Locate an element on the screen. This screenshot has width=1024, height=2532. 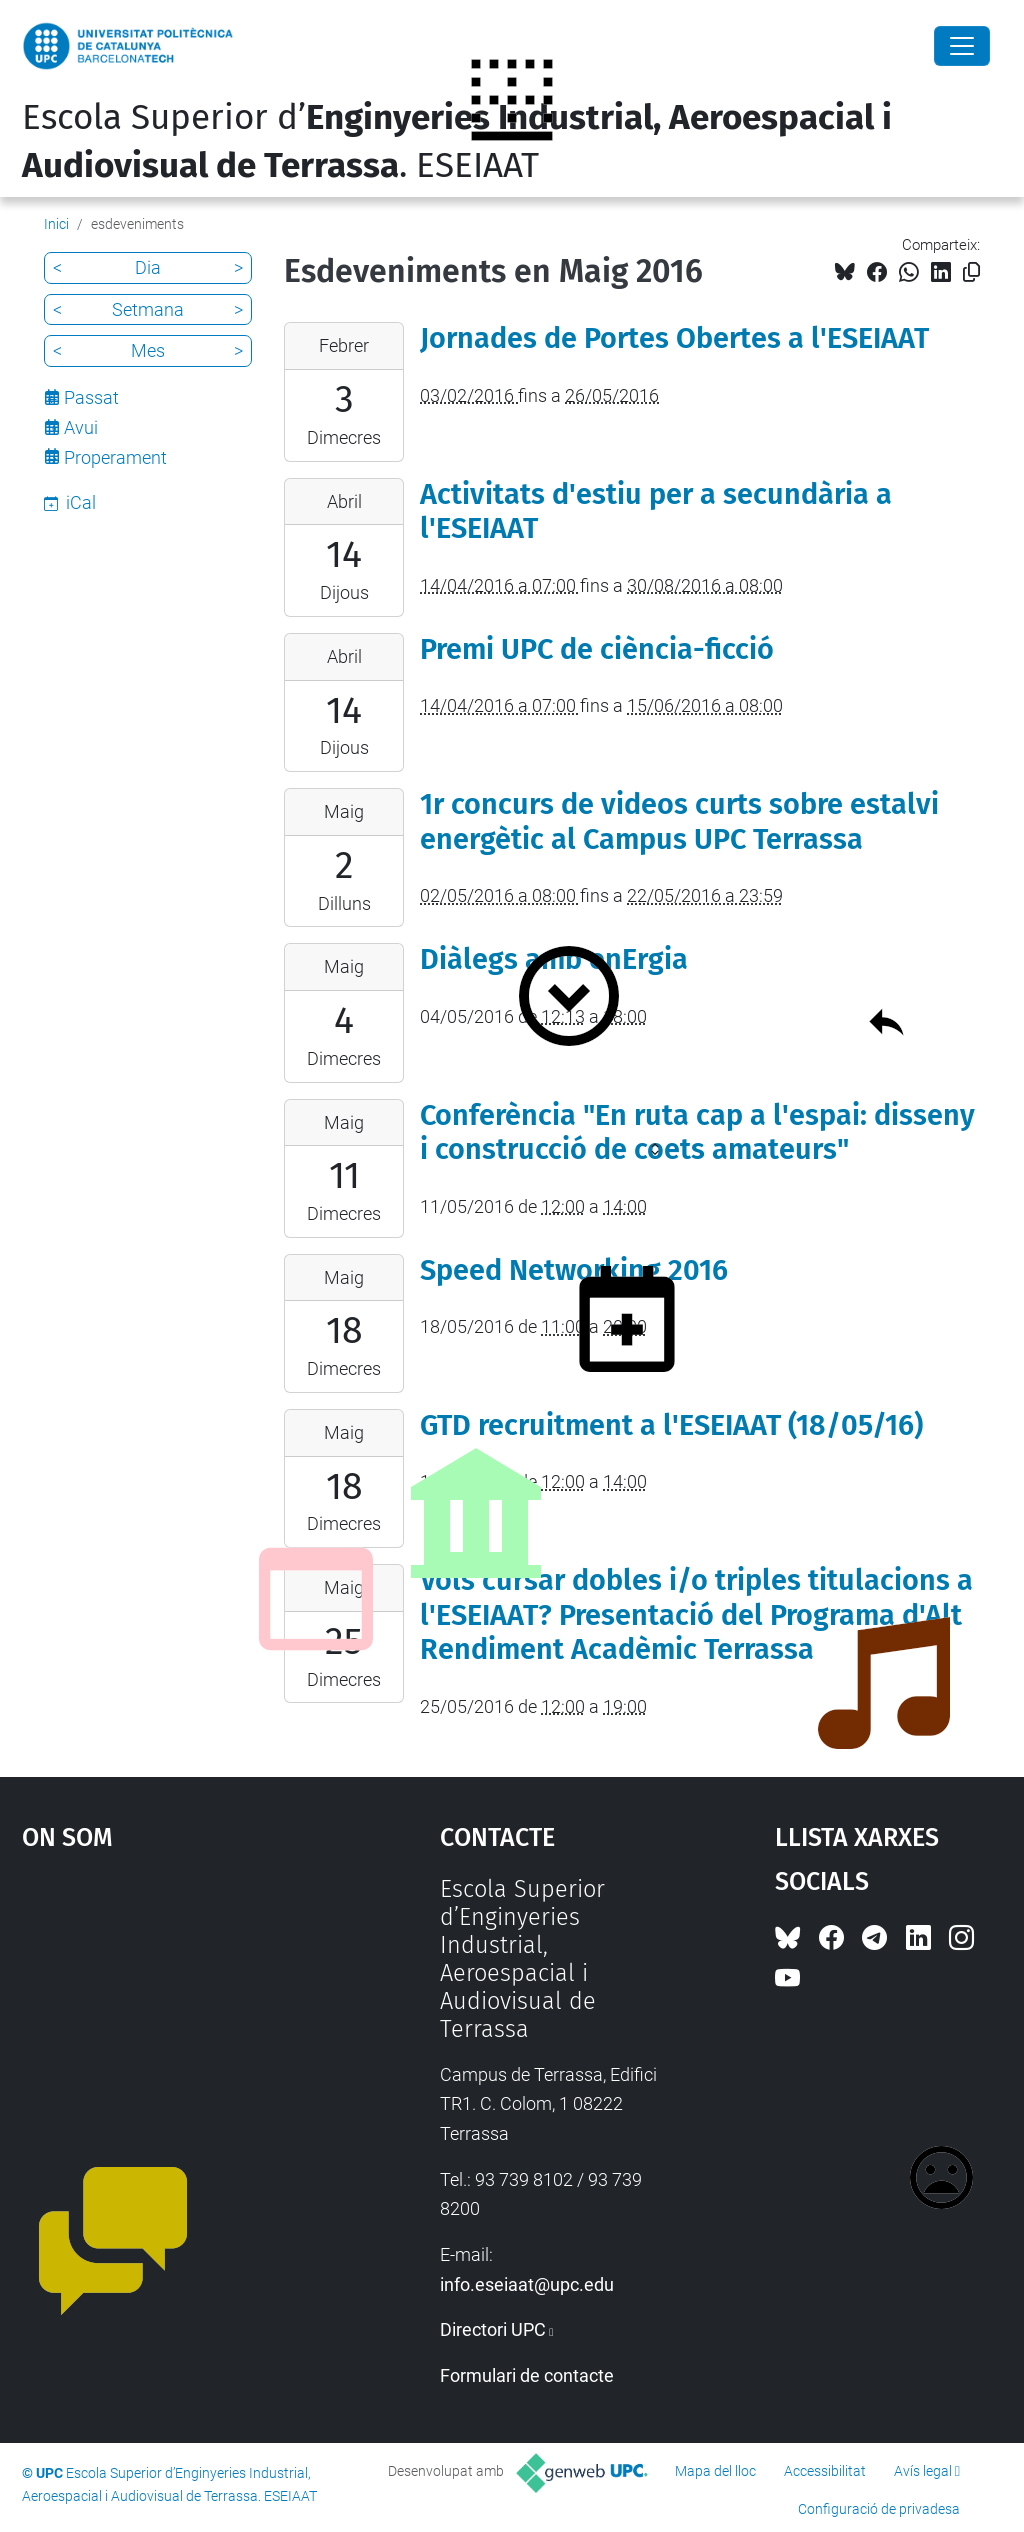
access music library or player is located at coordinates (884, 1683).